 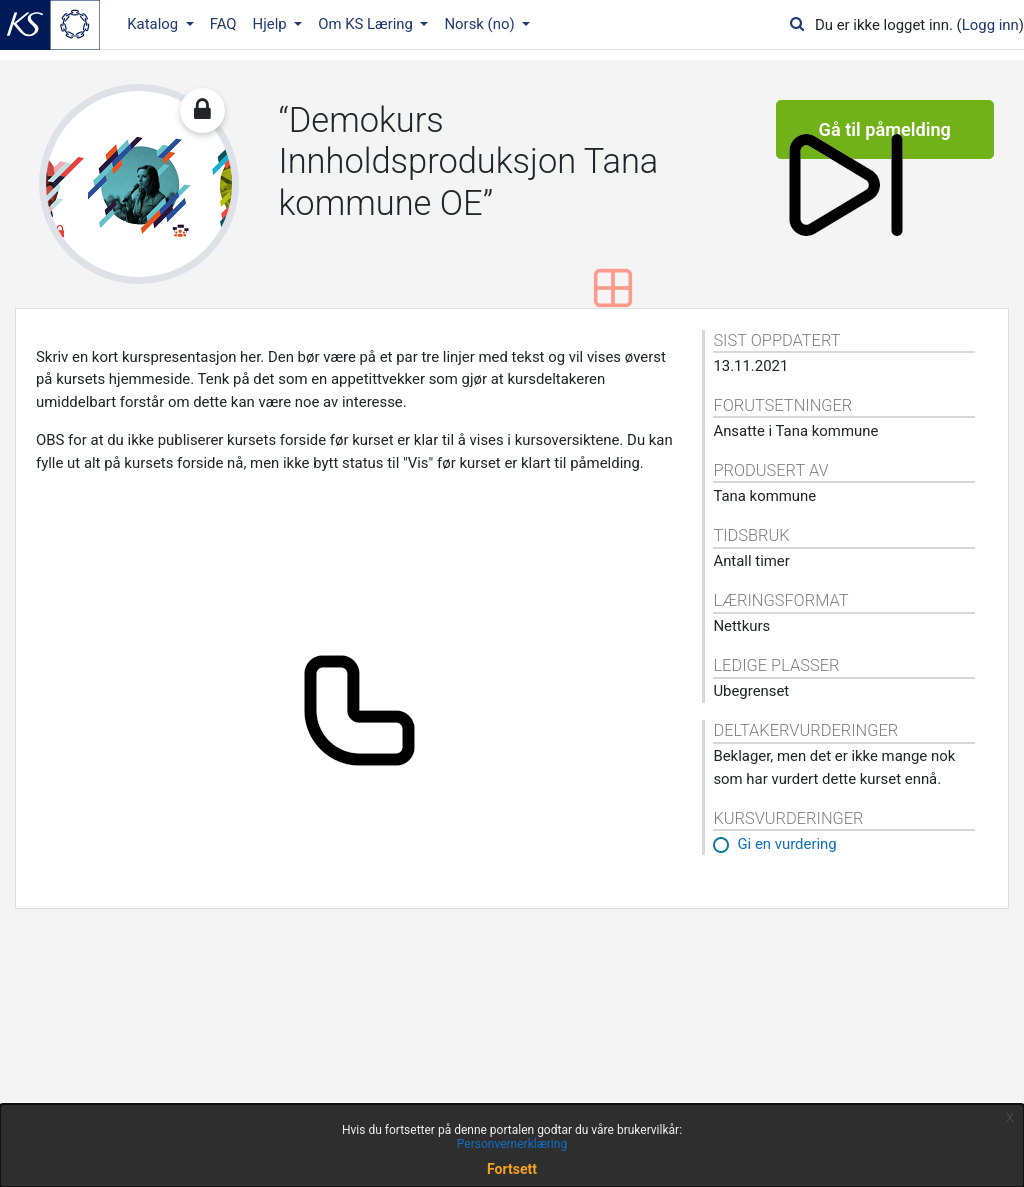 I want to click on join or merge elements with rounded corners, so click(x=359, y=710).